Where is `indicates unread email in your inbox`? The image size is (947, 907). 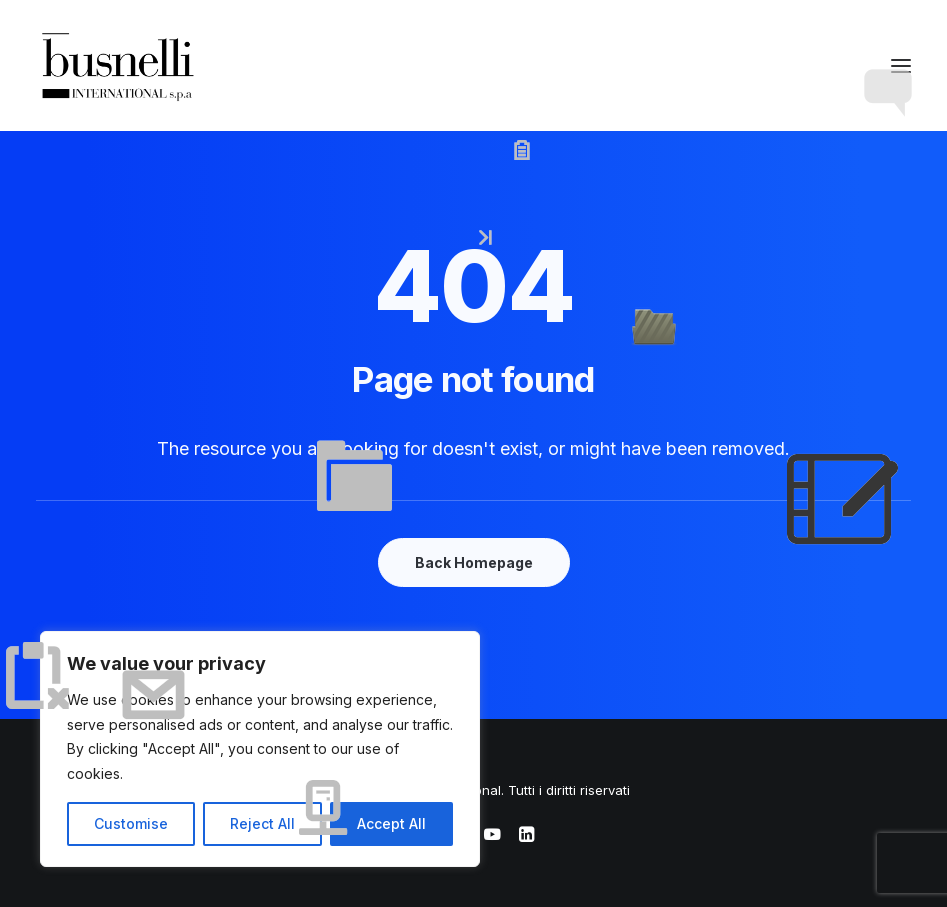
indicates unread email in your inbox is located at coordinates (153, 692).